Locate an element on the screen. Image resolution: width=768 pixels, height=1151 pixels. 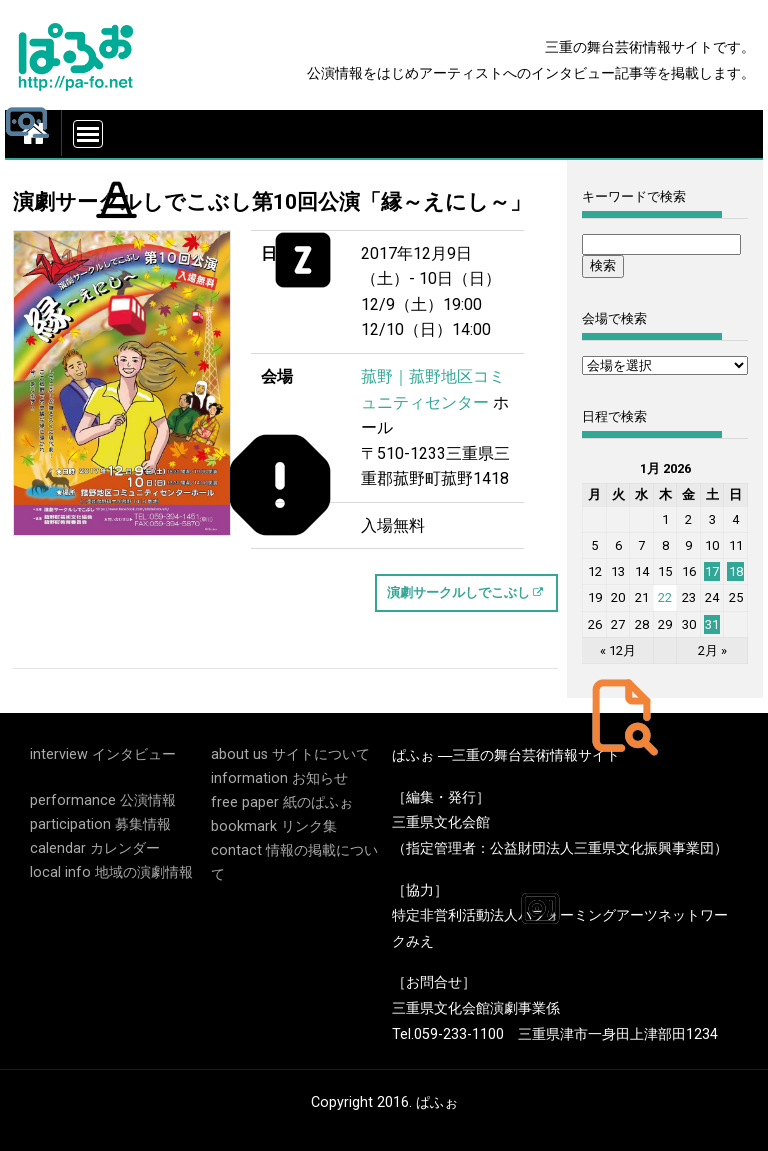
access music or audio player is located at coordinates (540, 908).